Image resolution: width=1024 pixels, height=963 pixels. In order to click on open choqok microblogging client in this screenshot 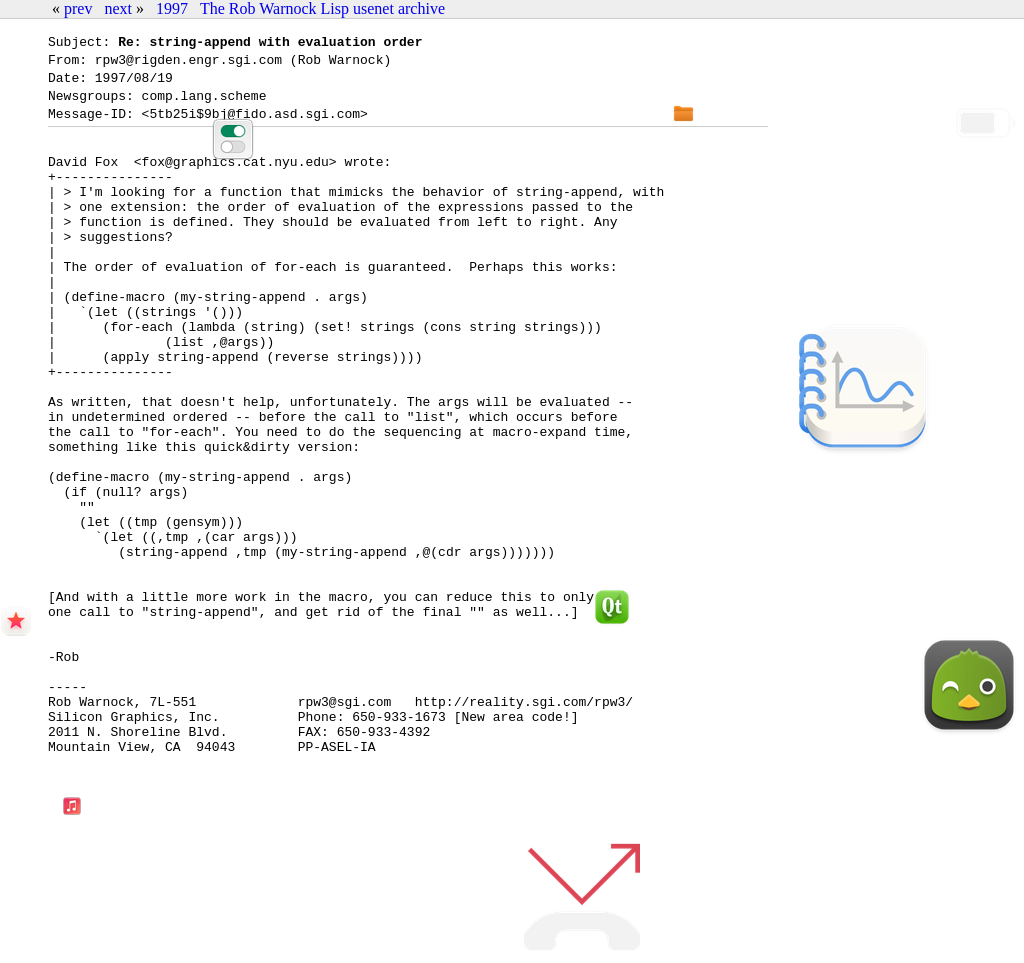, I will do `click(969, 685)`.